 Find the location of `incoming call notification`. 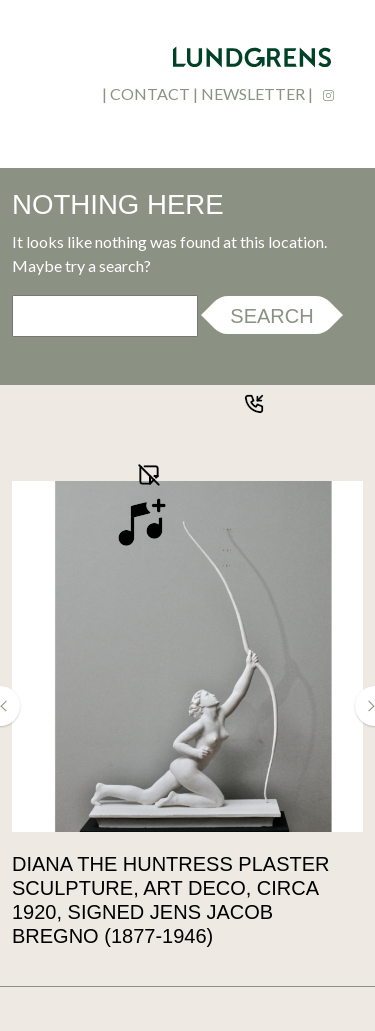

incoming call notification is located at coordinates (254, 403).